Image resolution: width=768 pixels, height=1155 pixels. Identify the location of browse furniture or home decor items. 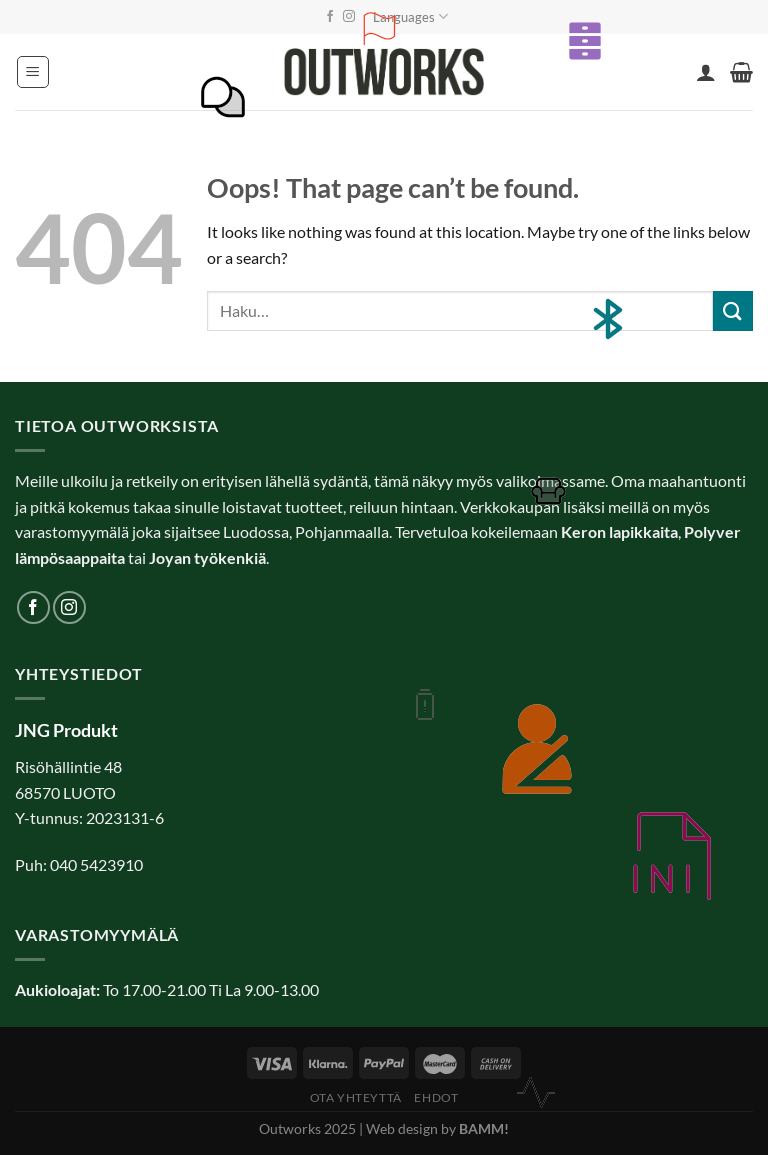
(585, 41).